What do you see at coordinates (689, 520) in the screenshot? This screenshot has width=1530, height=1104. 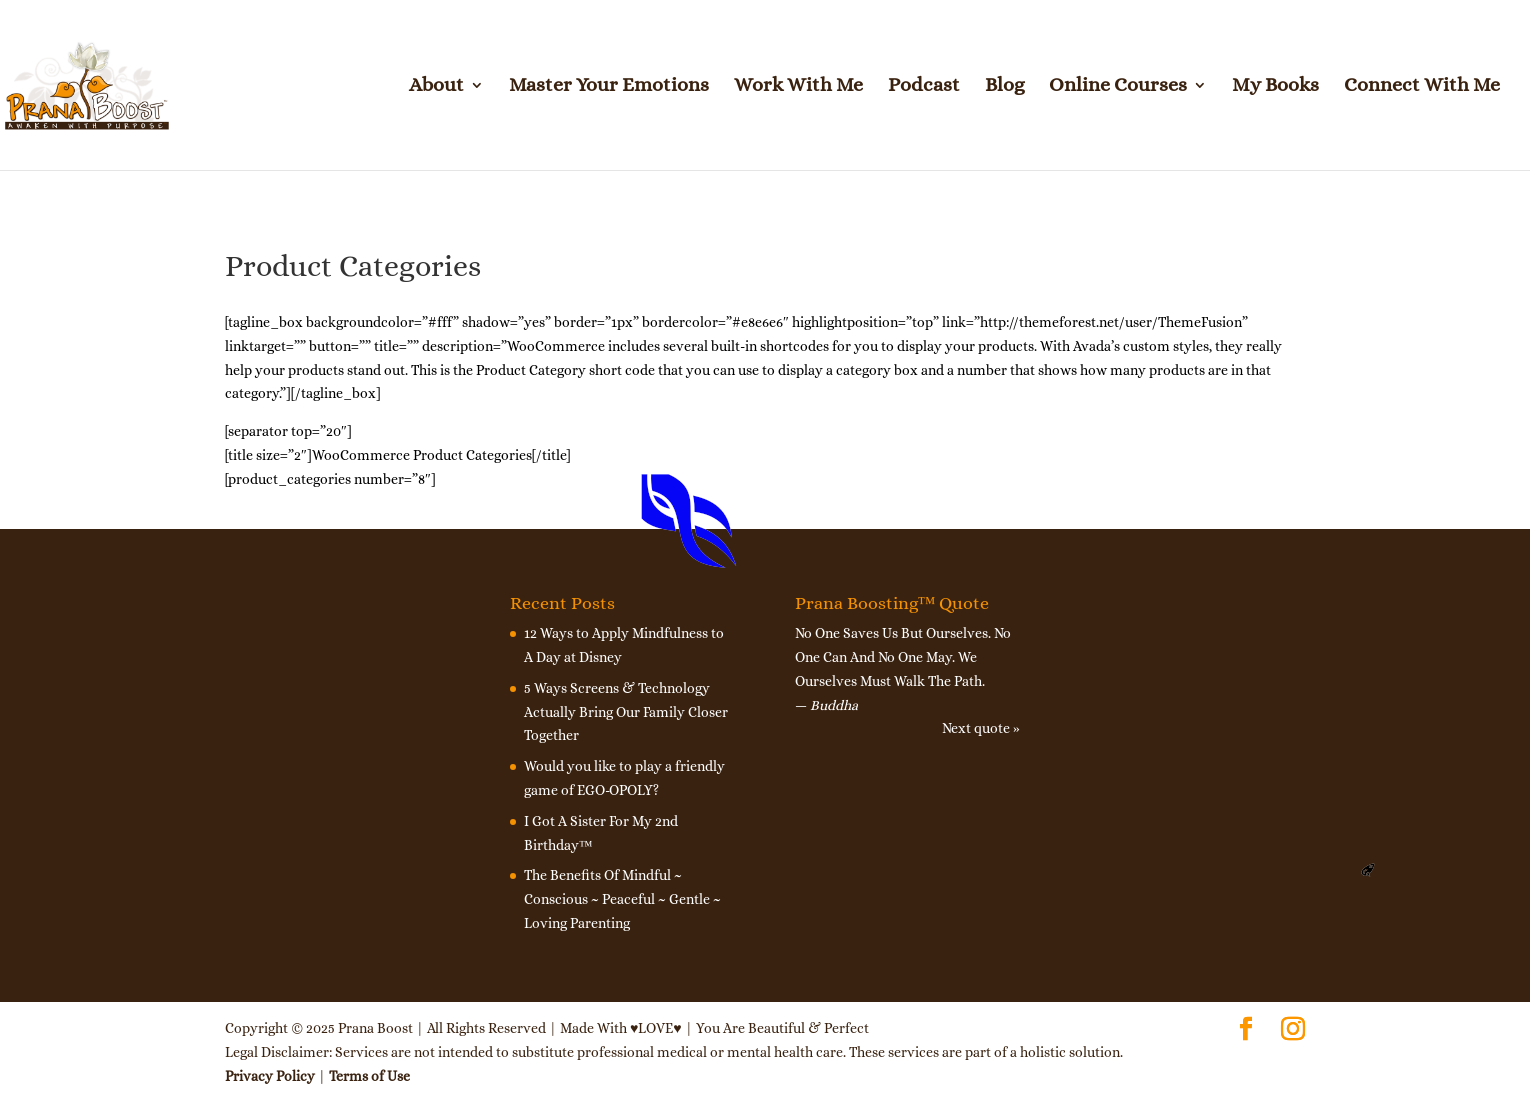 I see `activate tentacle attack ability` at bounding box center [689, 520].